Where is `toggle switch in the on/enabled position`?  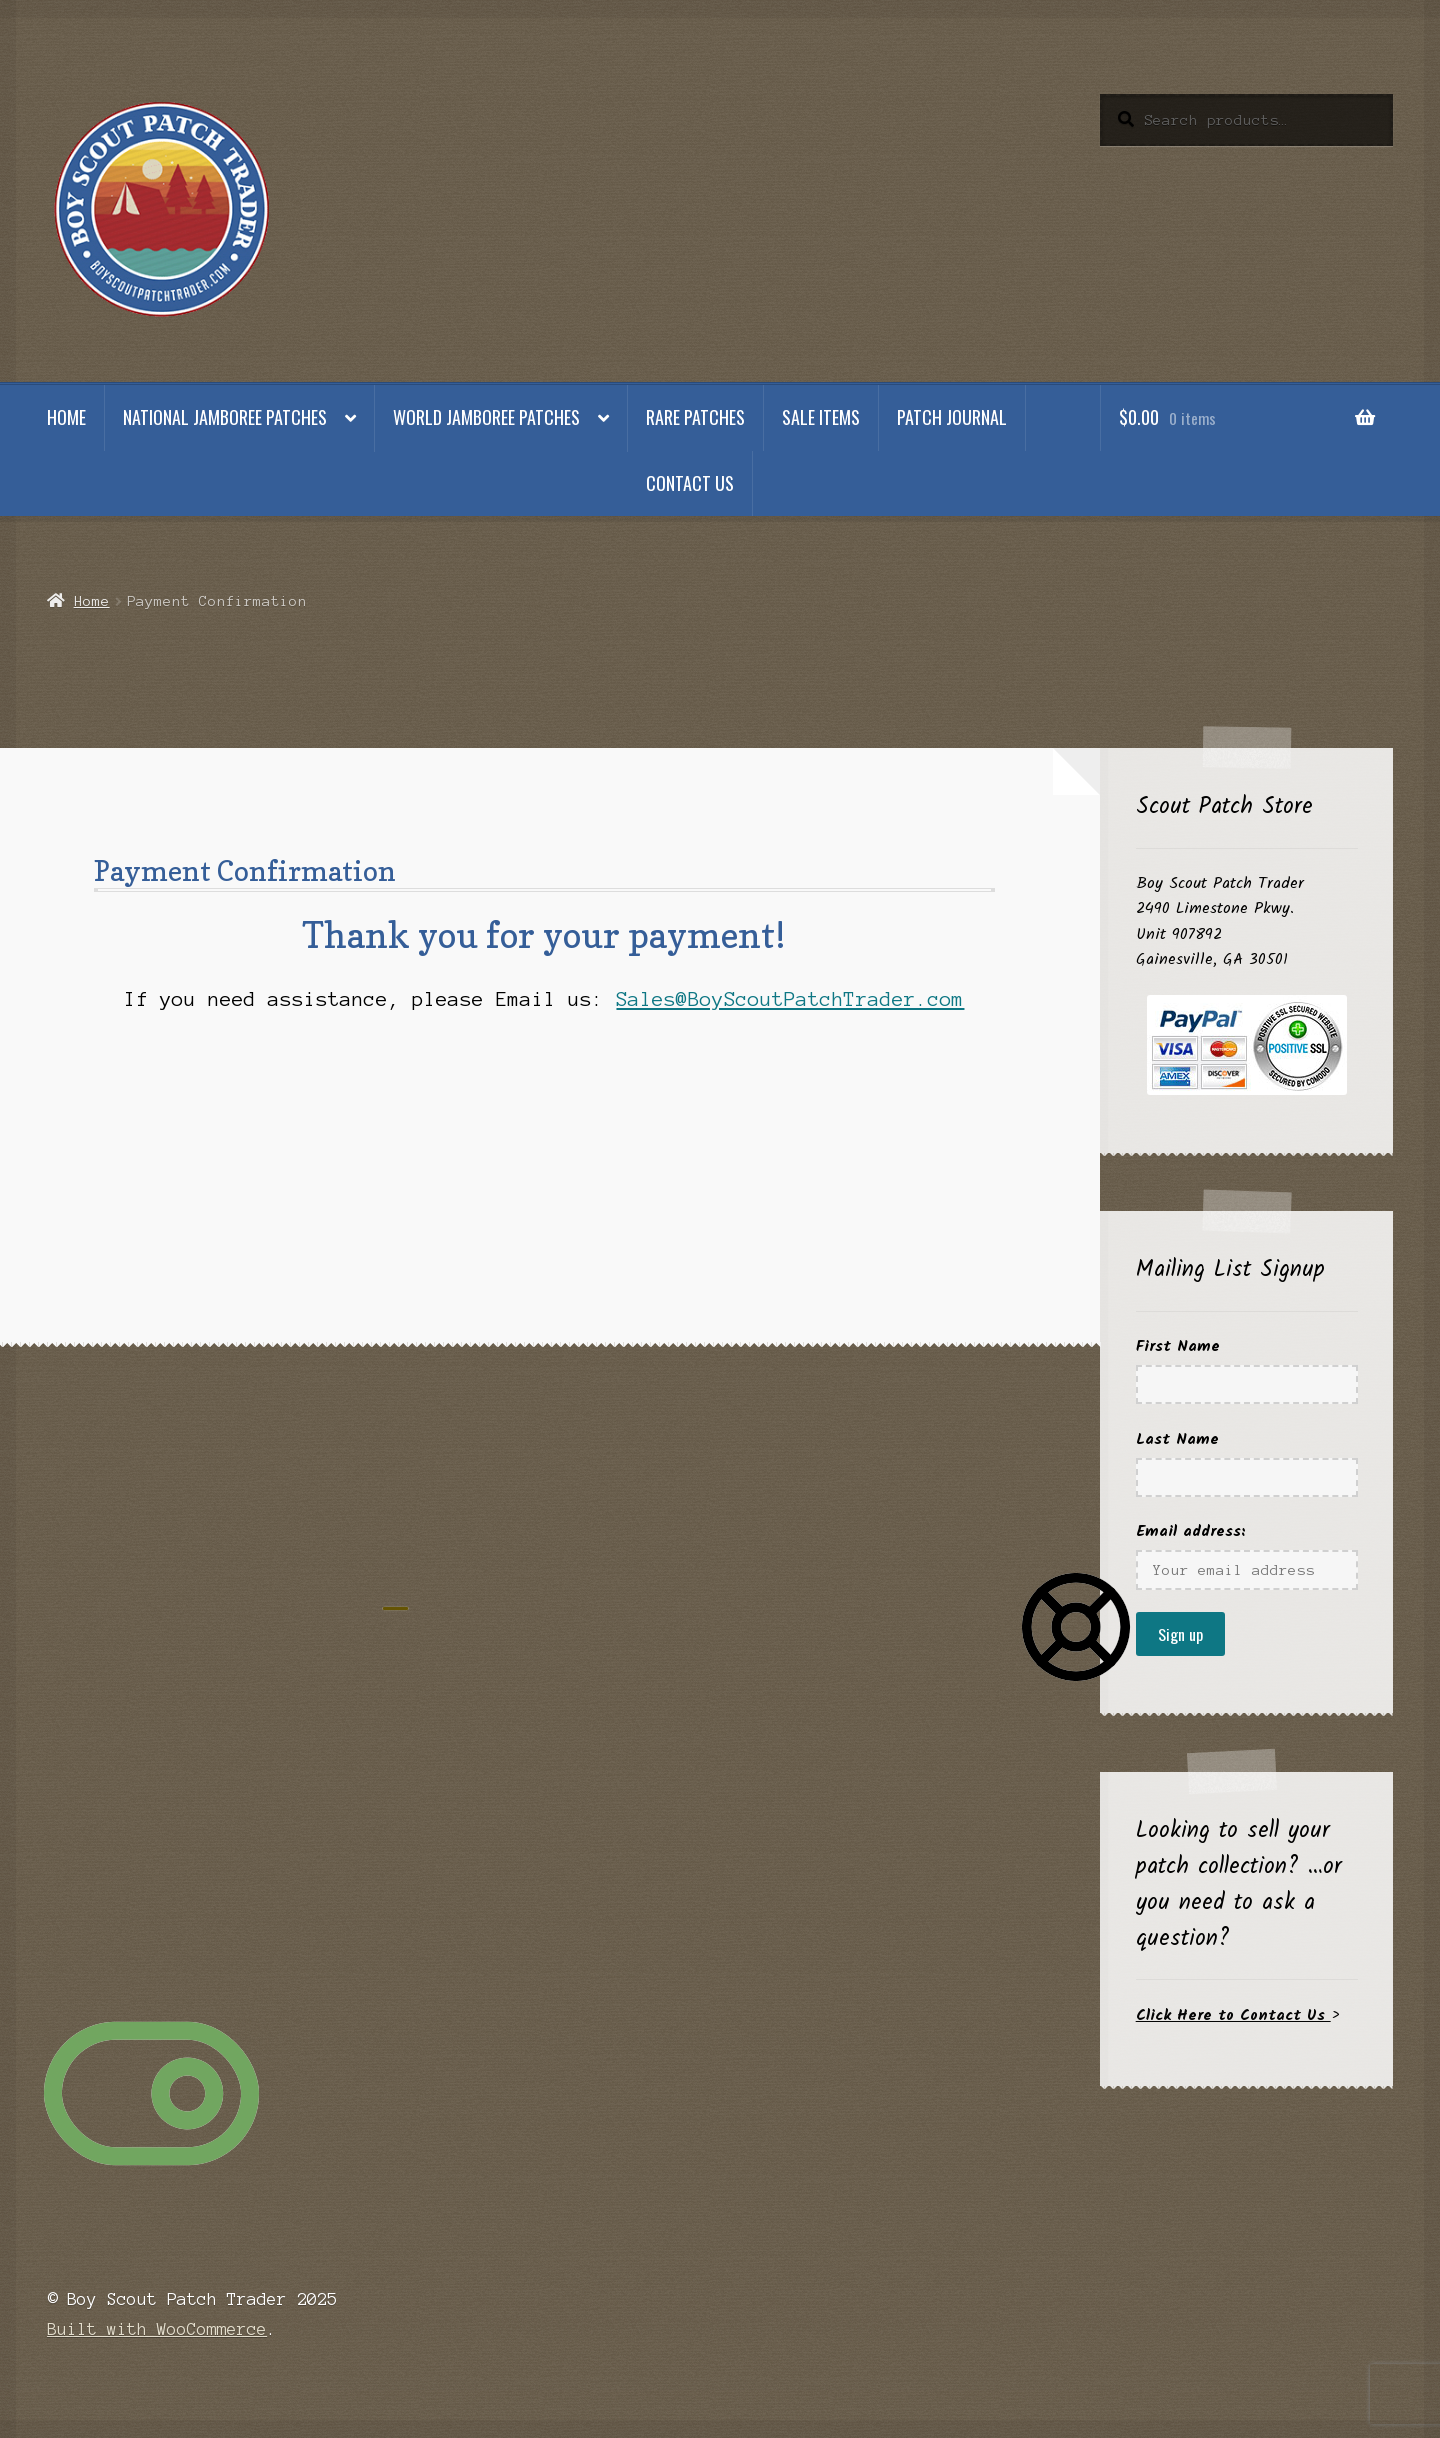
toggle switch in the on/enabled position is located at coordinates (151, 2093).